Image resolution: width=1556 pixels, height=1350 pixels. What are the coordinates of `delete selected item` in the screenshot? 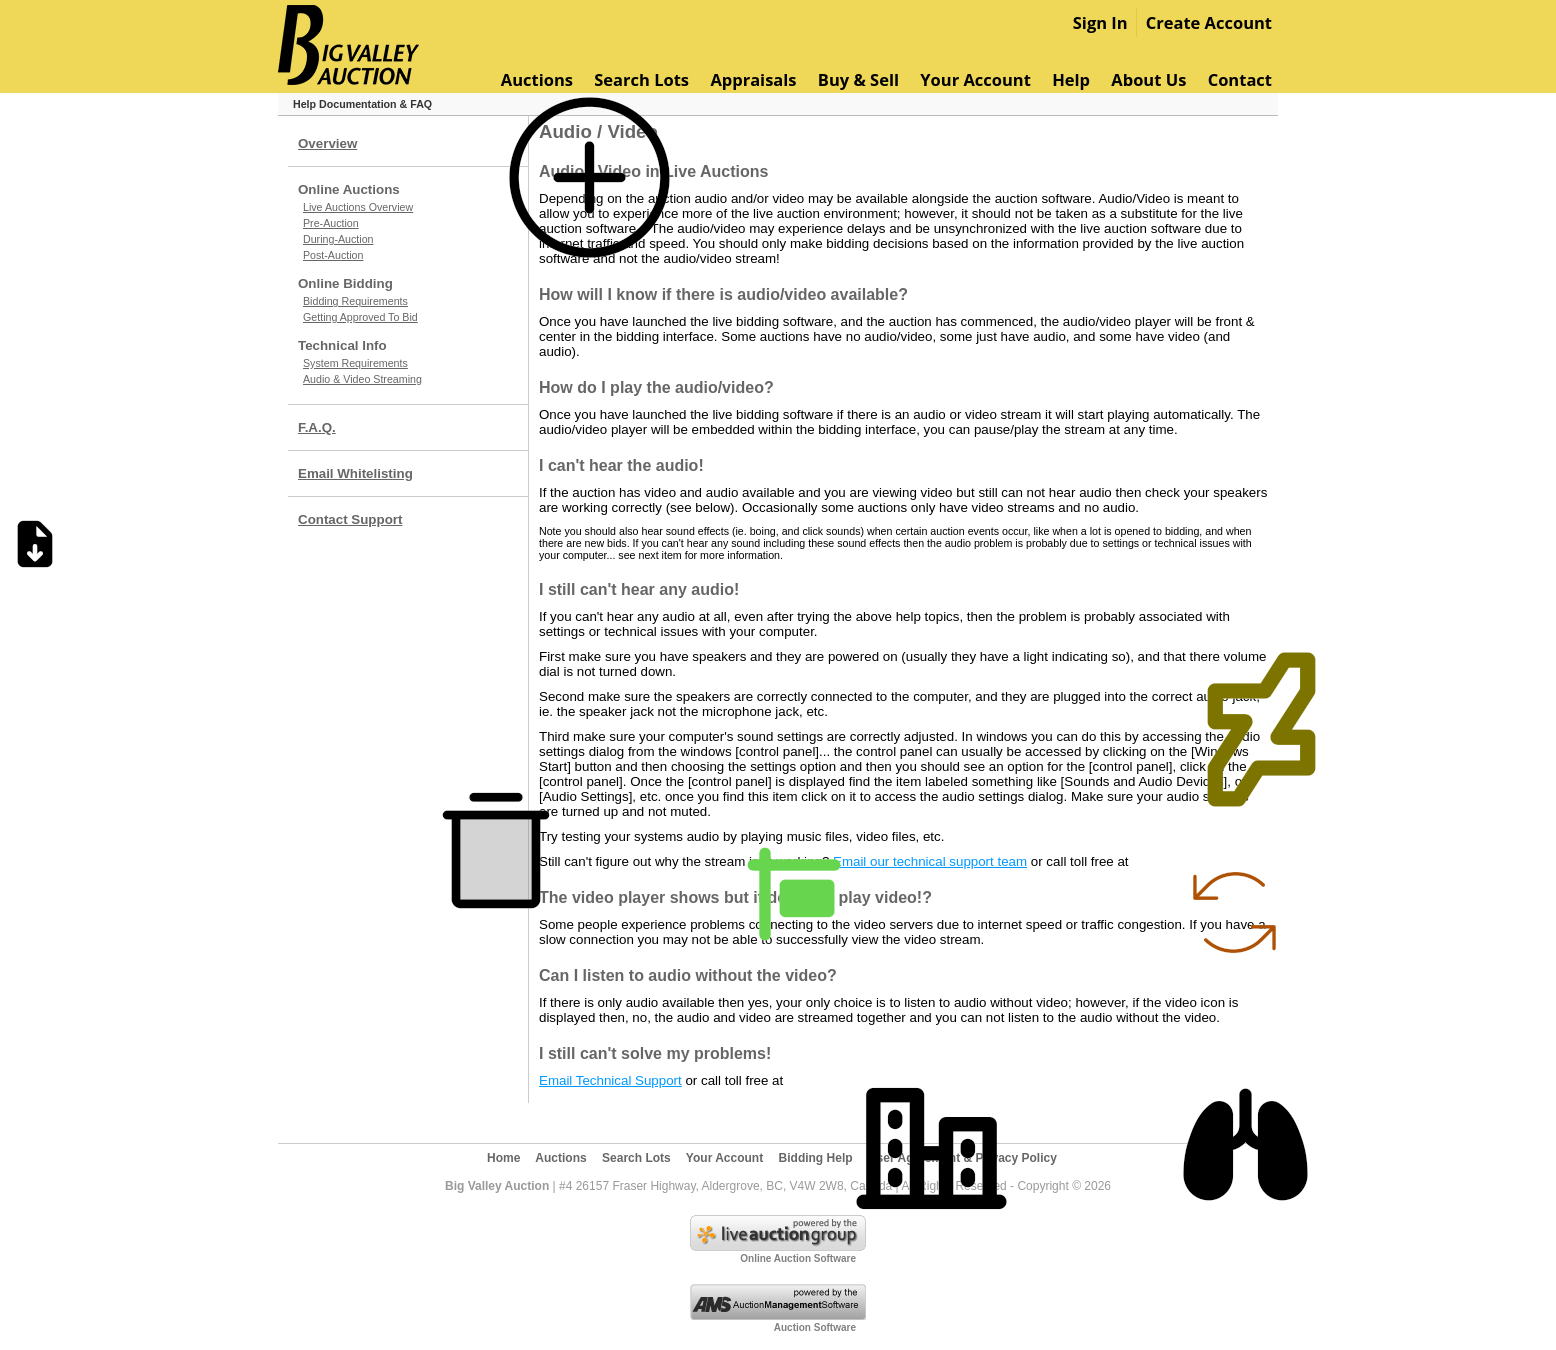 It's located at (496, 855).